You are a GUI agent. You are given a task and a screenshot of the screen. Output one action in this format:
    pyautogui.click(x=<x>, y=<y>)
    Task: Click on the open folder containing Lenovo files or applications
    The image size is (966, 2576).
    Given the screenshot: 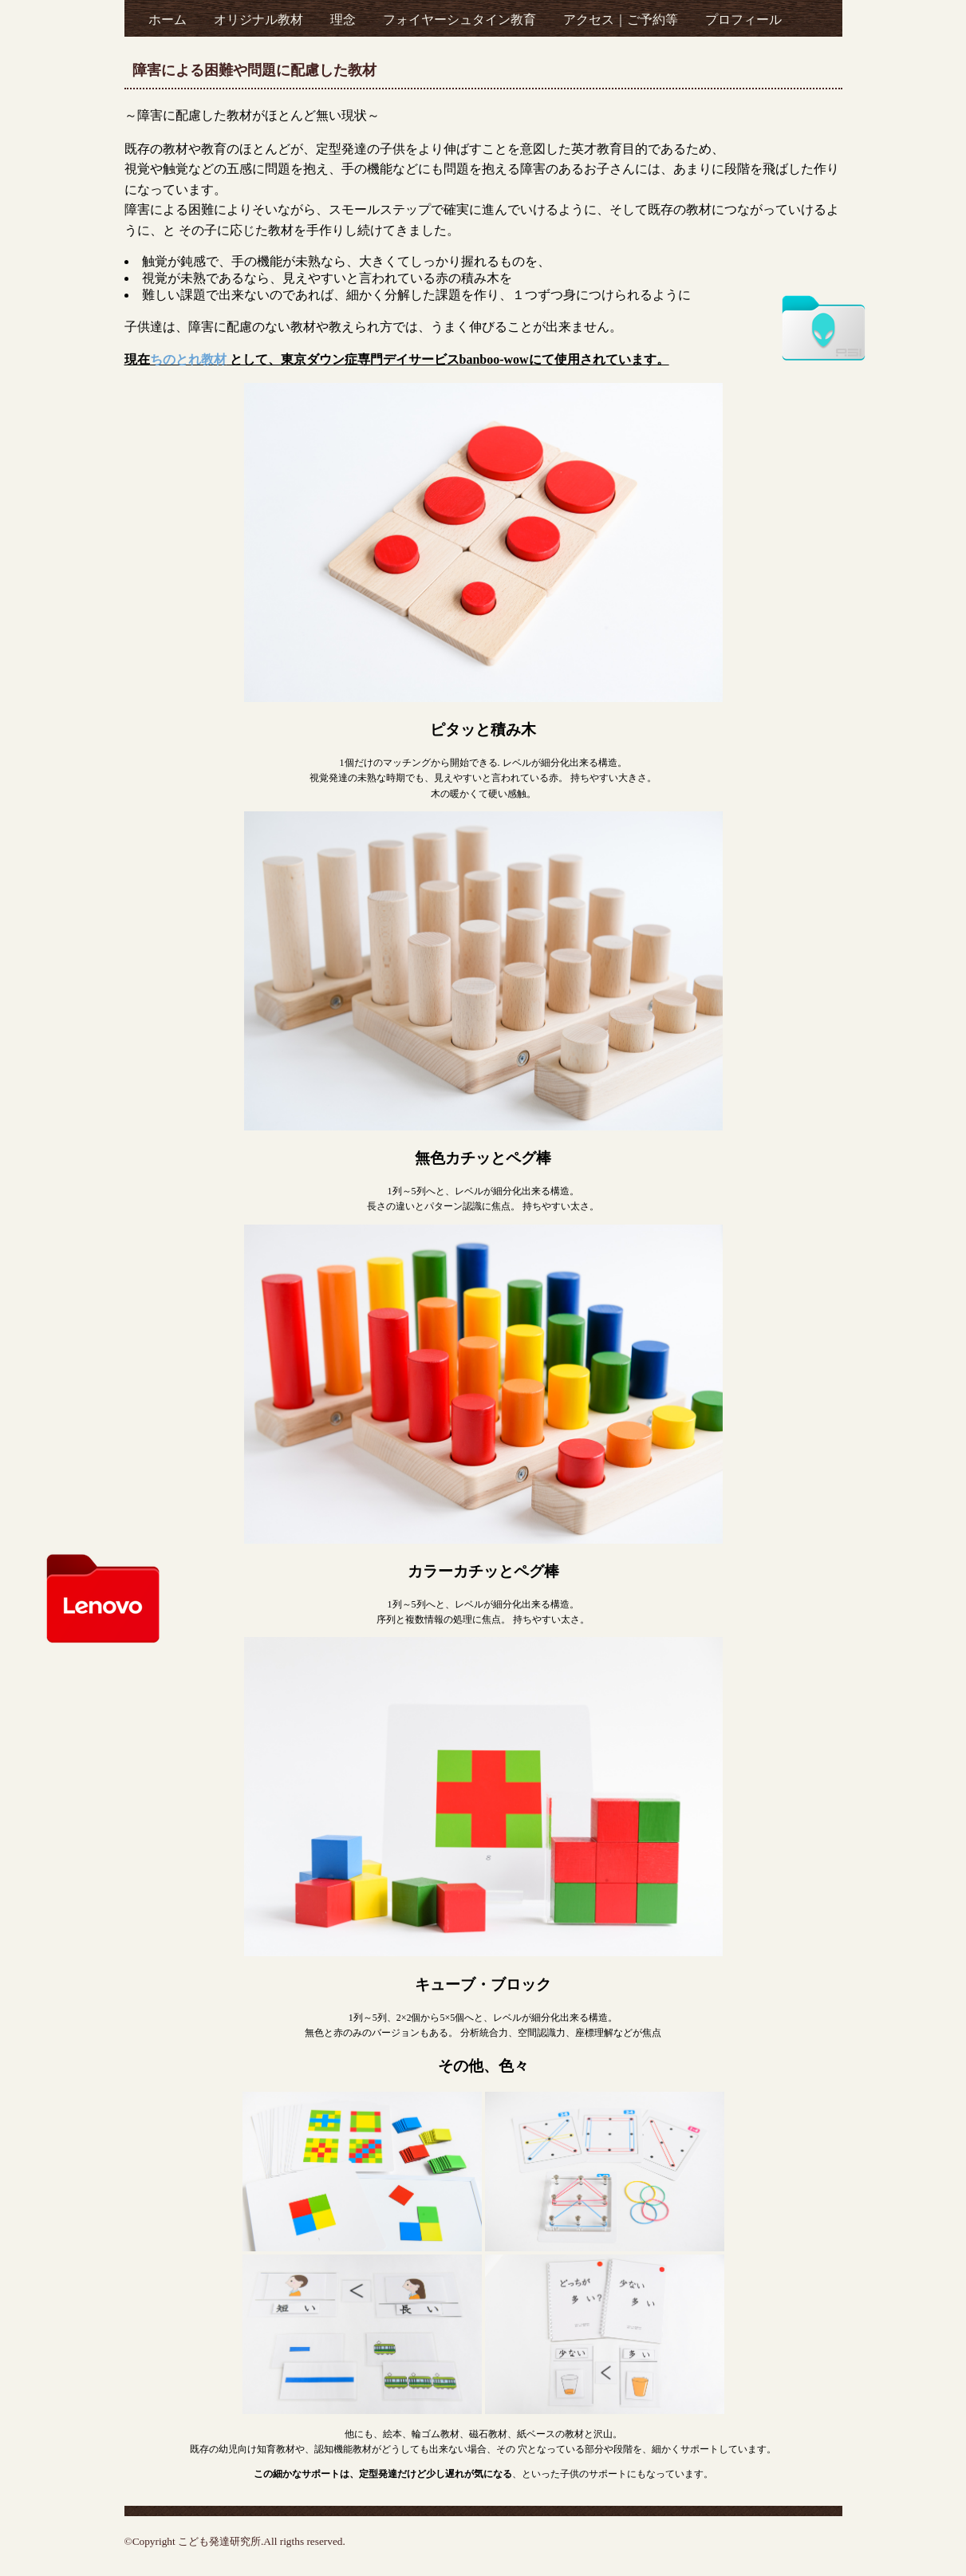 What is the action you would take?
    pyautogui.click(x=102, y=1601)
    